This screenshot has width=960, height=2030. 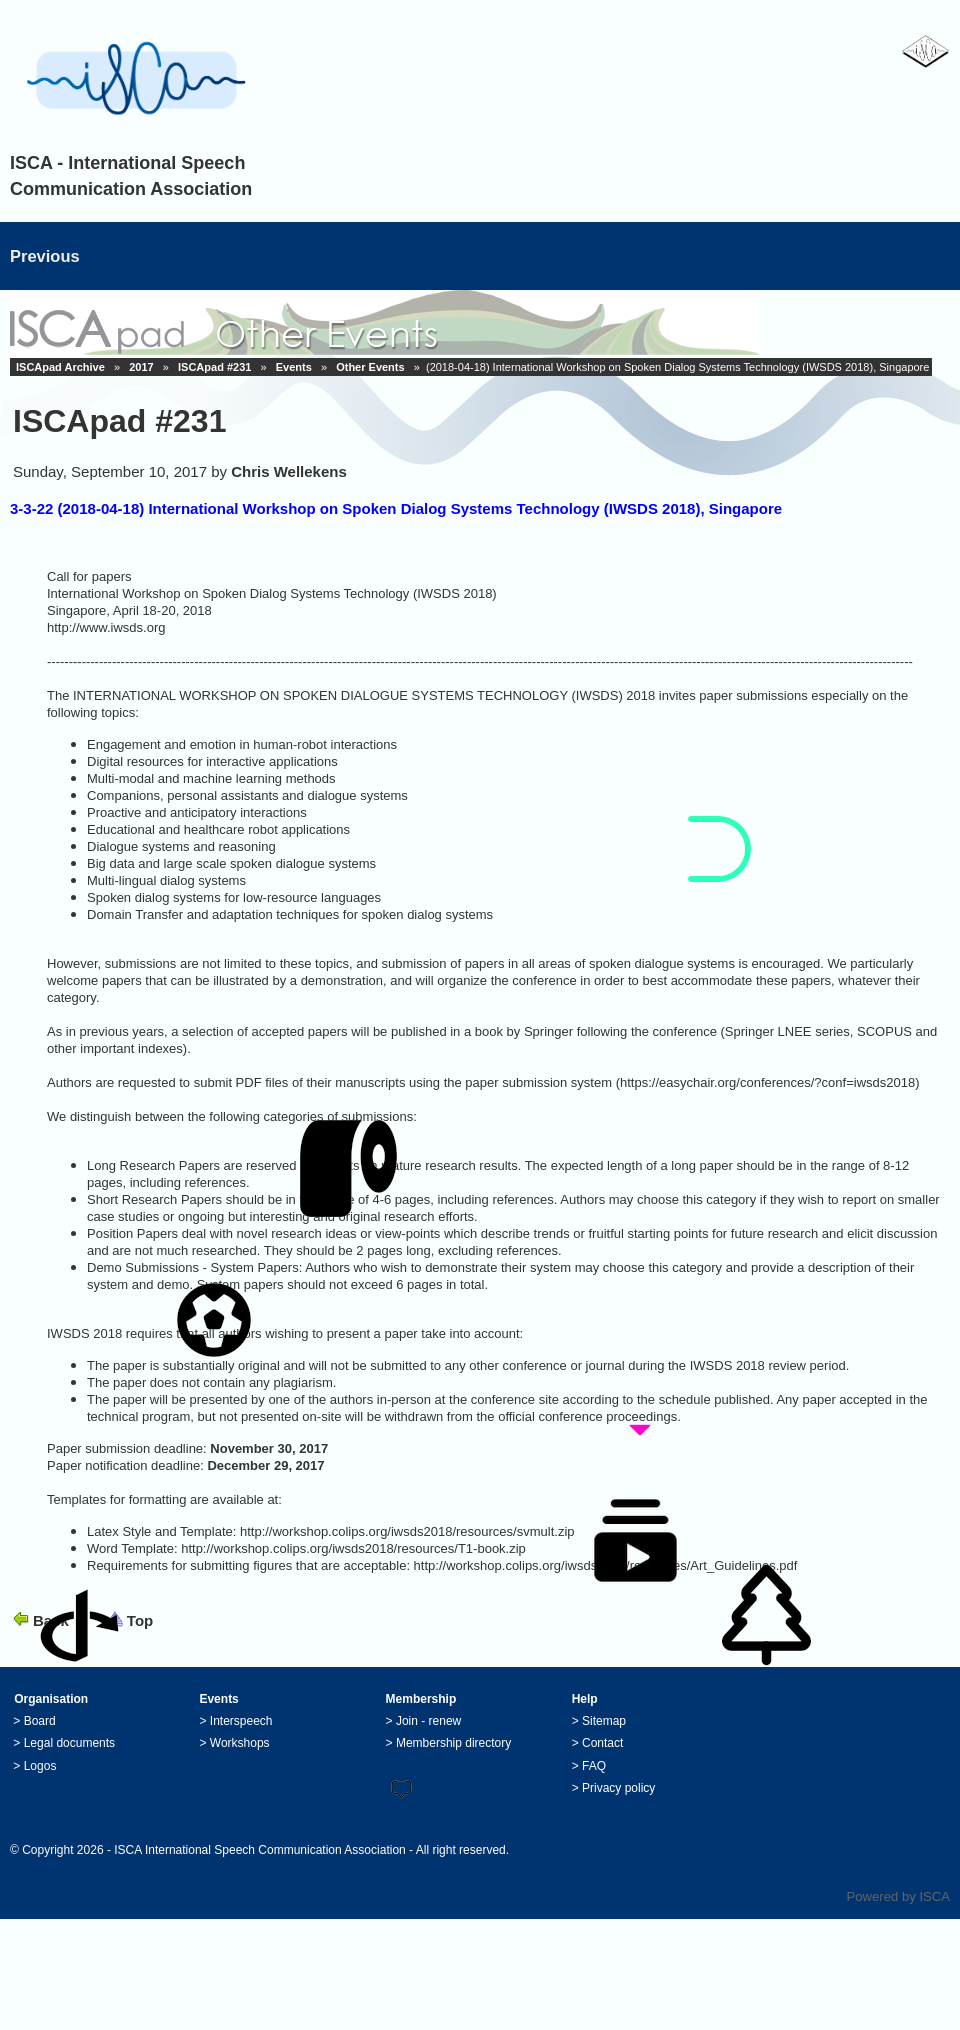 I want to click on access sports or football content, so click(x=214, y=1320).